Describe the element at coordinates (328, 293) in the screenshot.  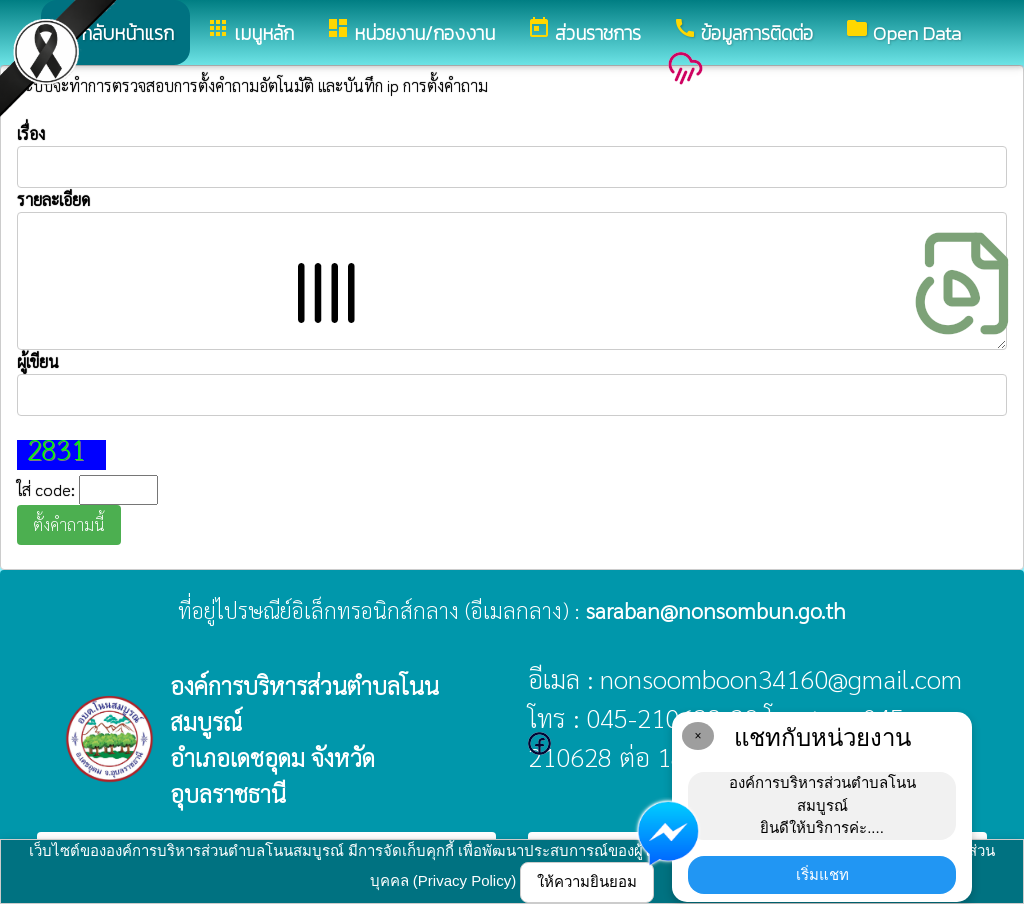
I see `indicates a count or tally of four` at that location.